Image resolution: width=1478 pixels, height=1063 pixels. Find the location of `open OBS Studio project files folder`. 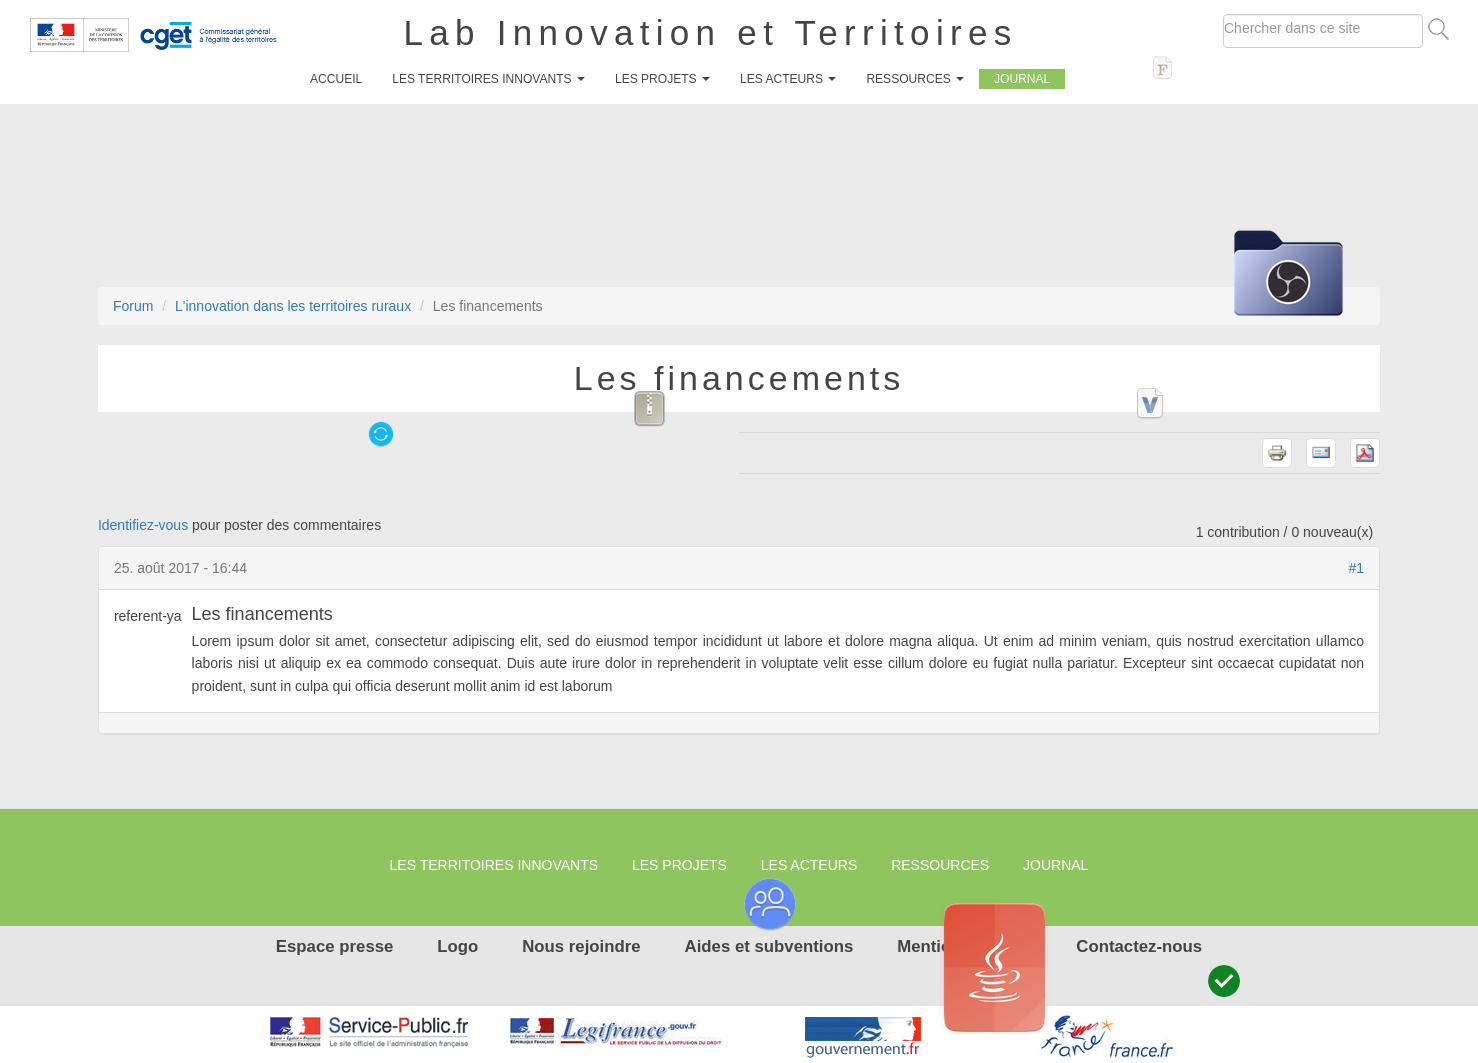

open OBS Studio project files folder is located at coordinates (1288, 276).